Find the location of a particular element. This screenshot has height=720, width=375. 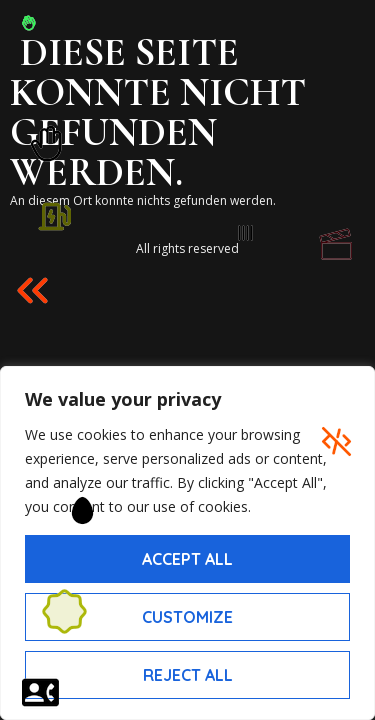

indicates a count or tally of four is located at coordinates (246, 233).